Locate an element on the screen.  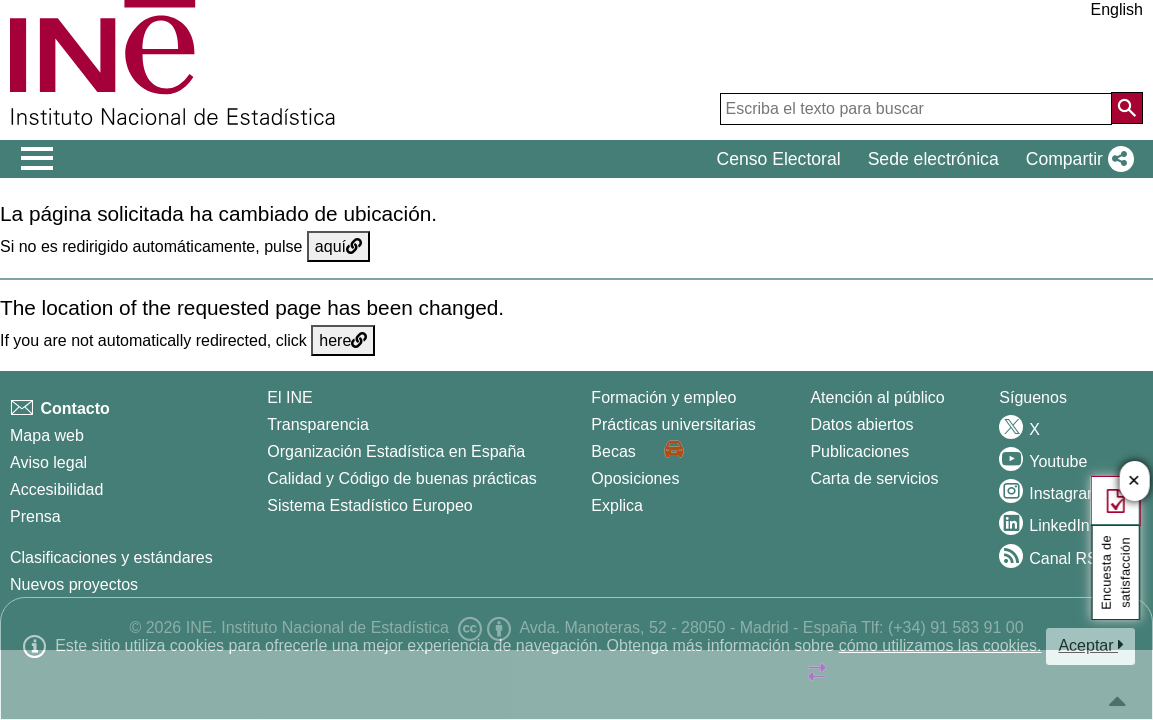
access vehicle or car-related settings is located at coordinates (674, 449).